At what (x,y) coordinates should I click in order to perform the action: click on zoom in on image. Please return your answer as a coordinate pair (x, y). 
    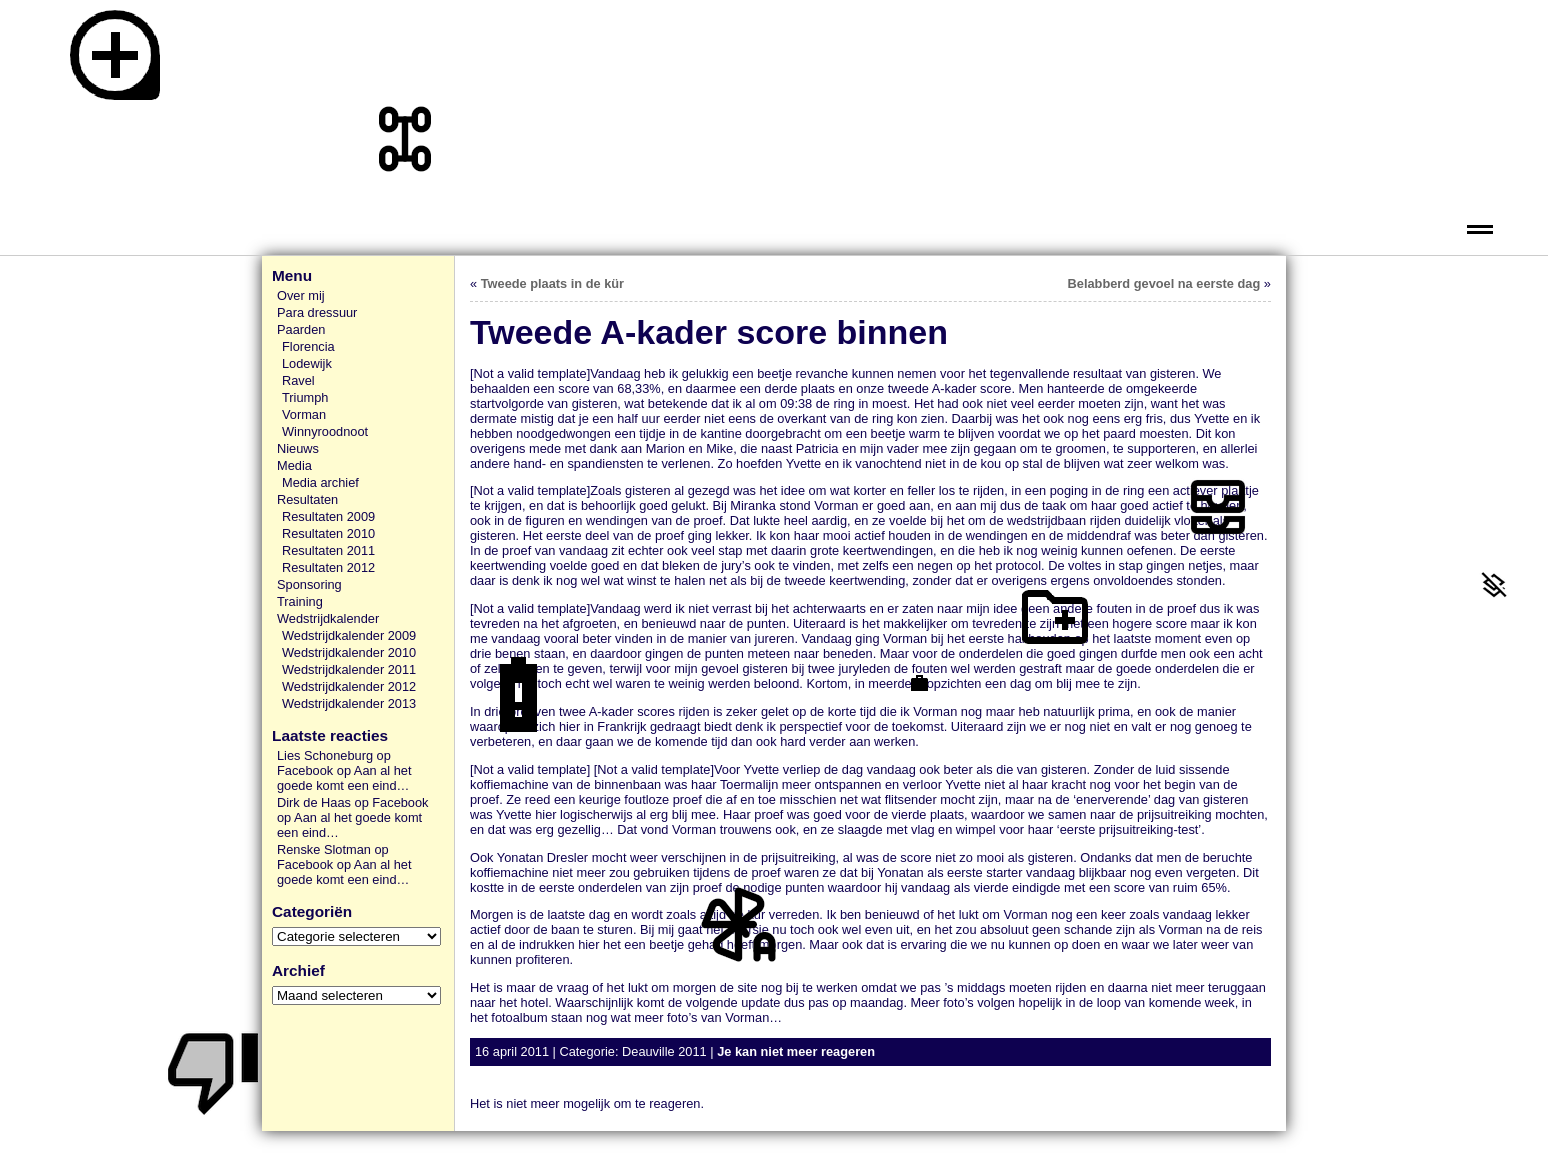
    Looking at the image, I should click on (115, 55).